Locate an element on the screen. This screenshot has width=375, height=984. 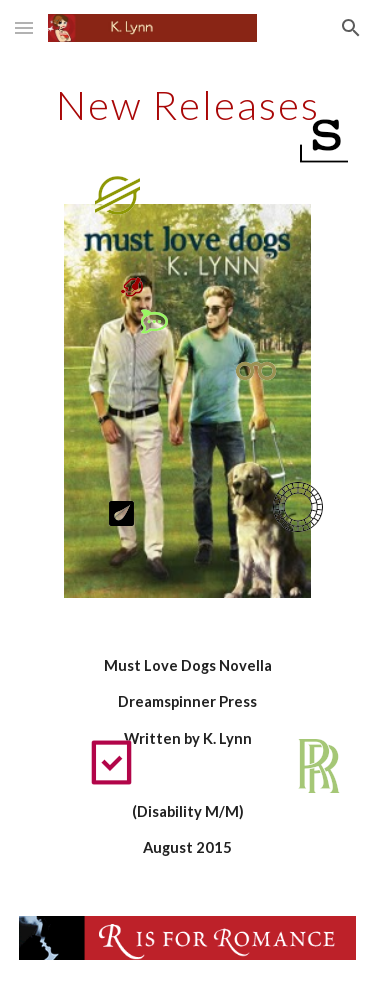
enable reading or accessibility mode is located at coordinates (256, 371).